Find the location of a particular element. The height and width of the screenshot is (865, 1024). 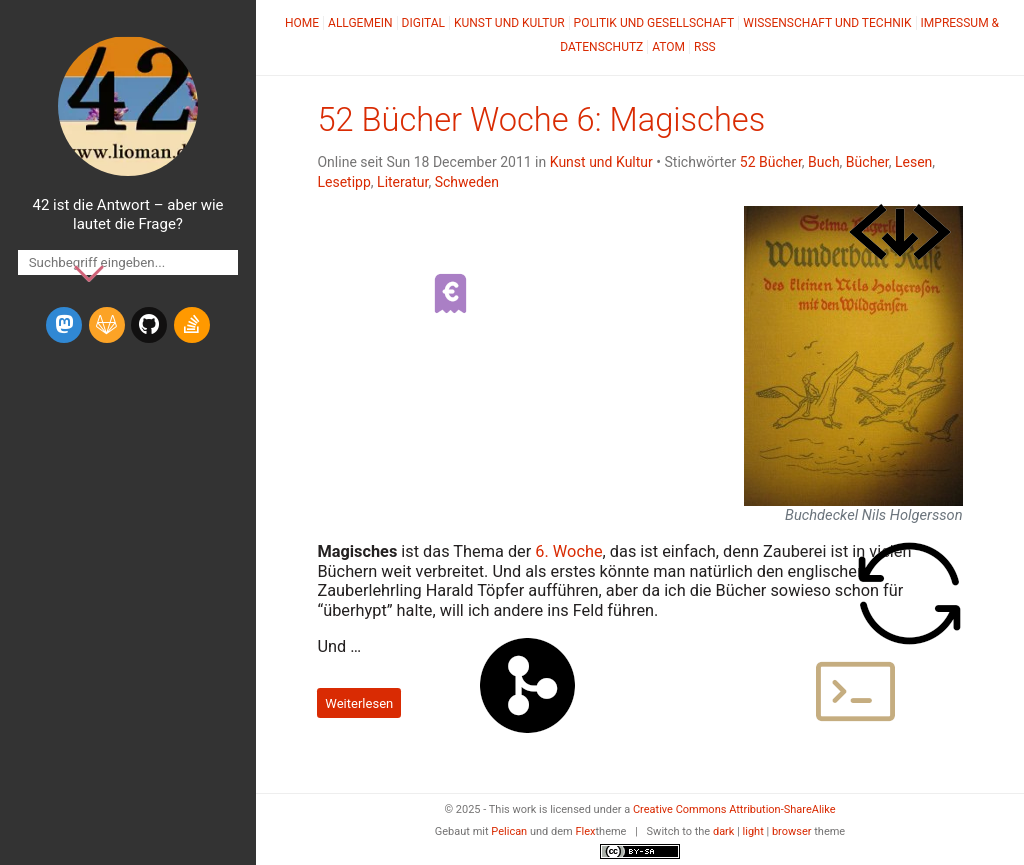

open command line terminal is located at coordinates (855, 691).